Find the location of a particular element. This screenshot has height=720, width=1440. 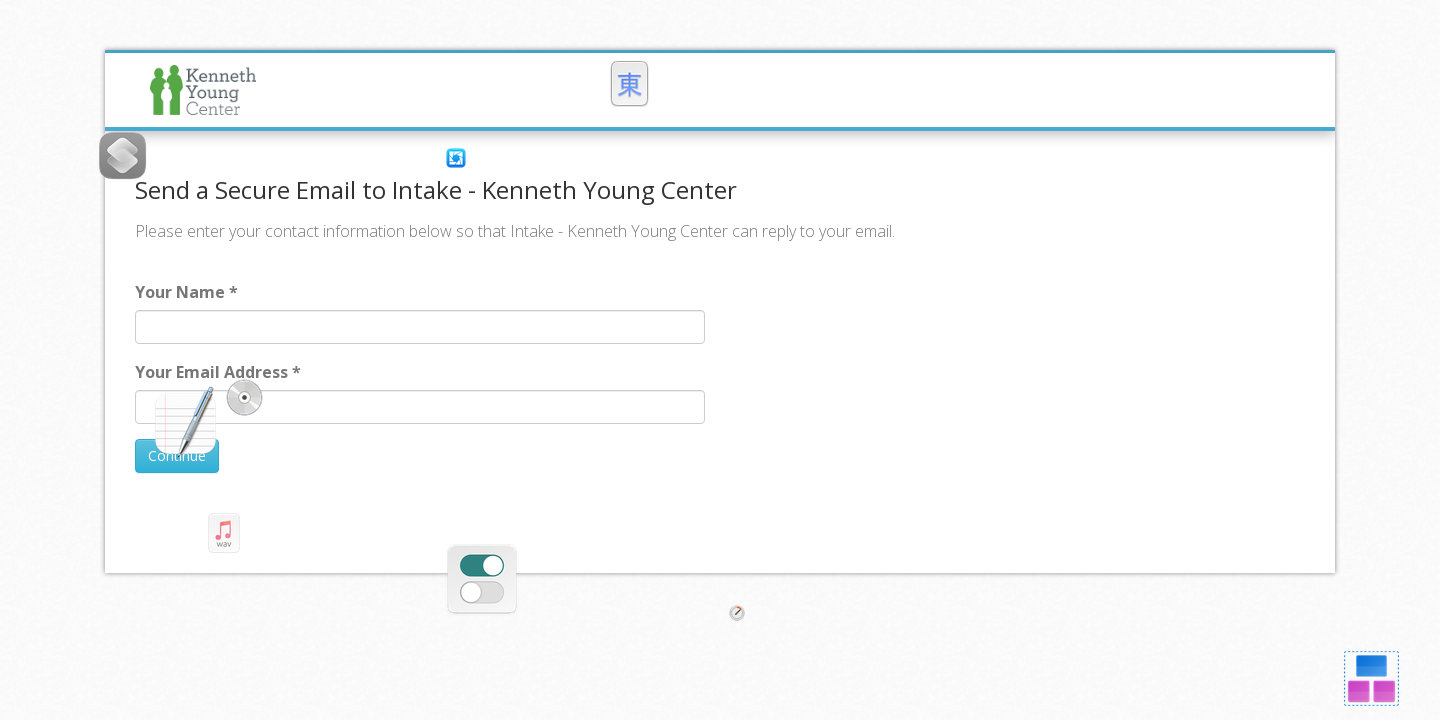

unmount or eject a CD/DVD disc is located at coordinates (244, 397).